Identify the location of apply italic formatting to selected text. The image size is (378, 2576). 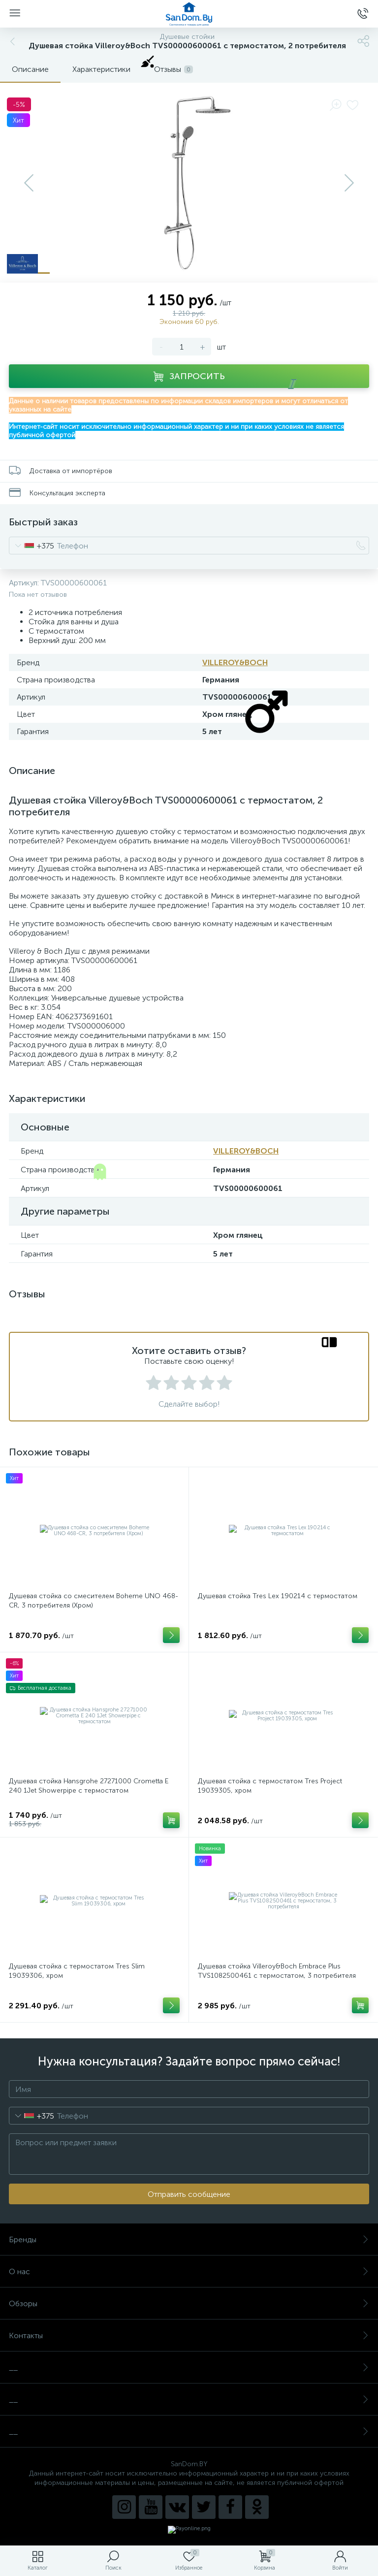
(292, 384).